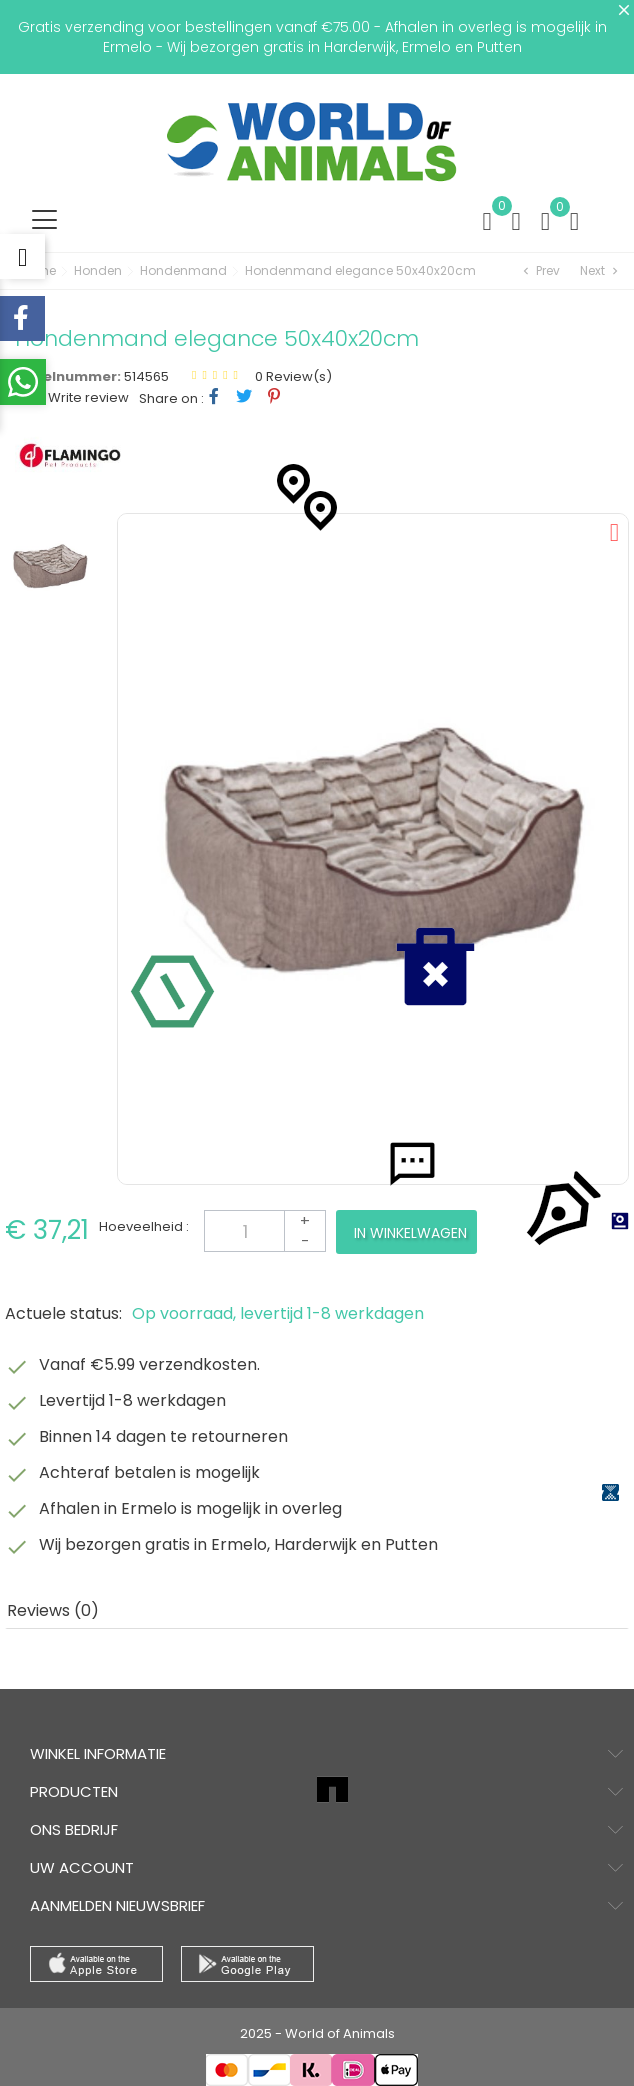  What do you see at coordinates (620, 1221) in the screenshot?
I see `access polaroid or instant camera features` at bounding box center [620, 1221].